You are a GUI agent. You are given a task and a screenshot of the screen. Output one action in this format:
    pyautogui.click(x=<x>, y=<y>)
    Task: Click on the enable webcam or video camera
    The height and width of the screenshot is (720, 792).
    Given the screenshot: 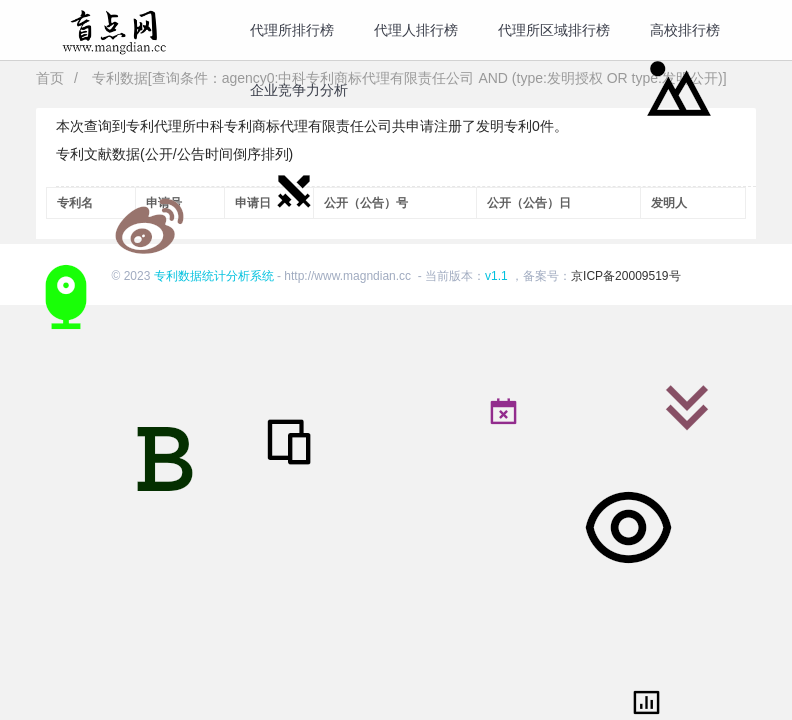 What is the action you would take?
    pyautogui.click(x=66, y=297)
    